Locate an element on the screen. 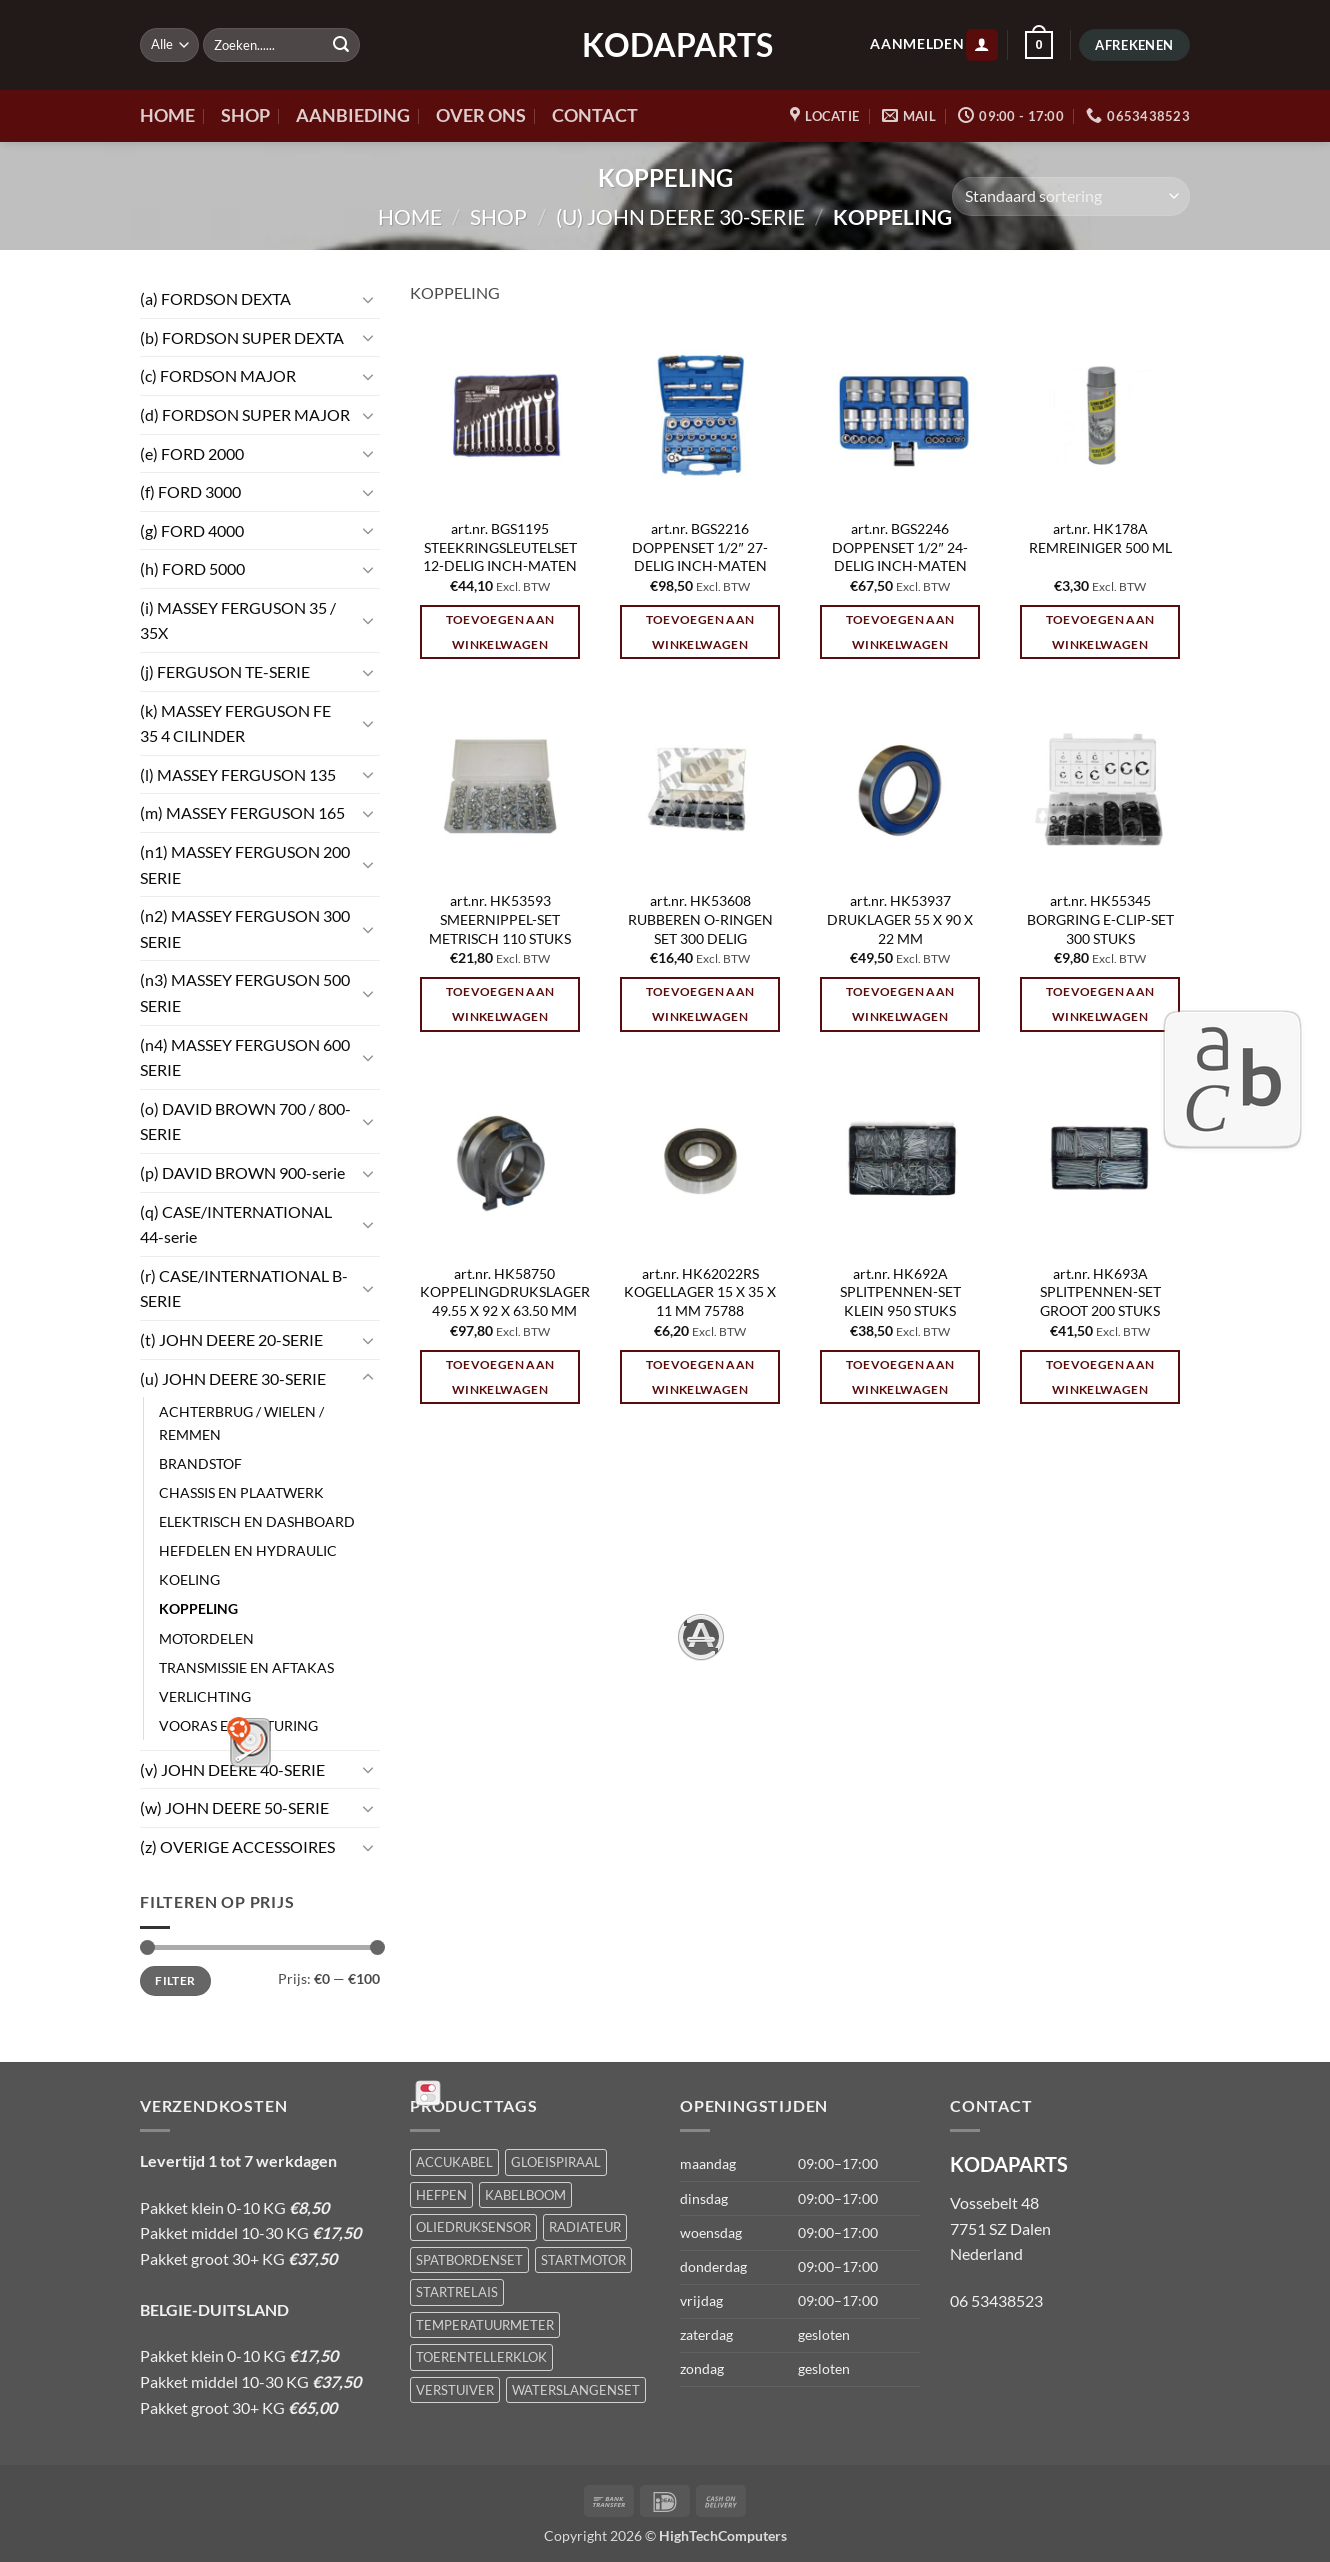  launch the ubiquity installer for ubuntu linux is located at coordinates (250, 1742).